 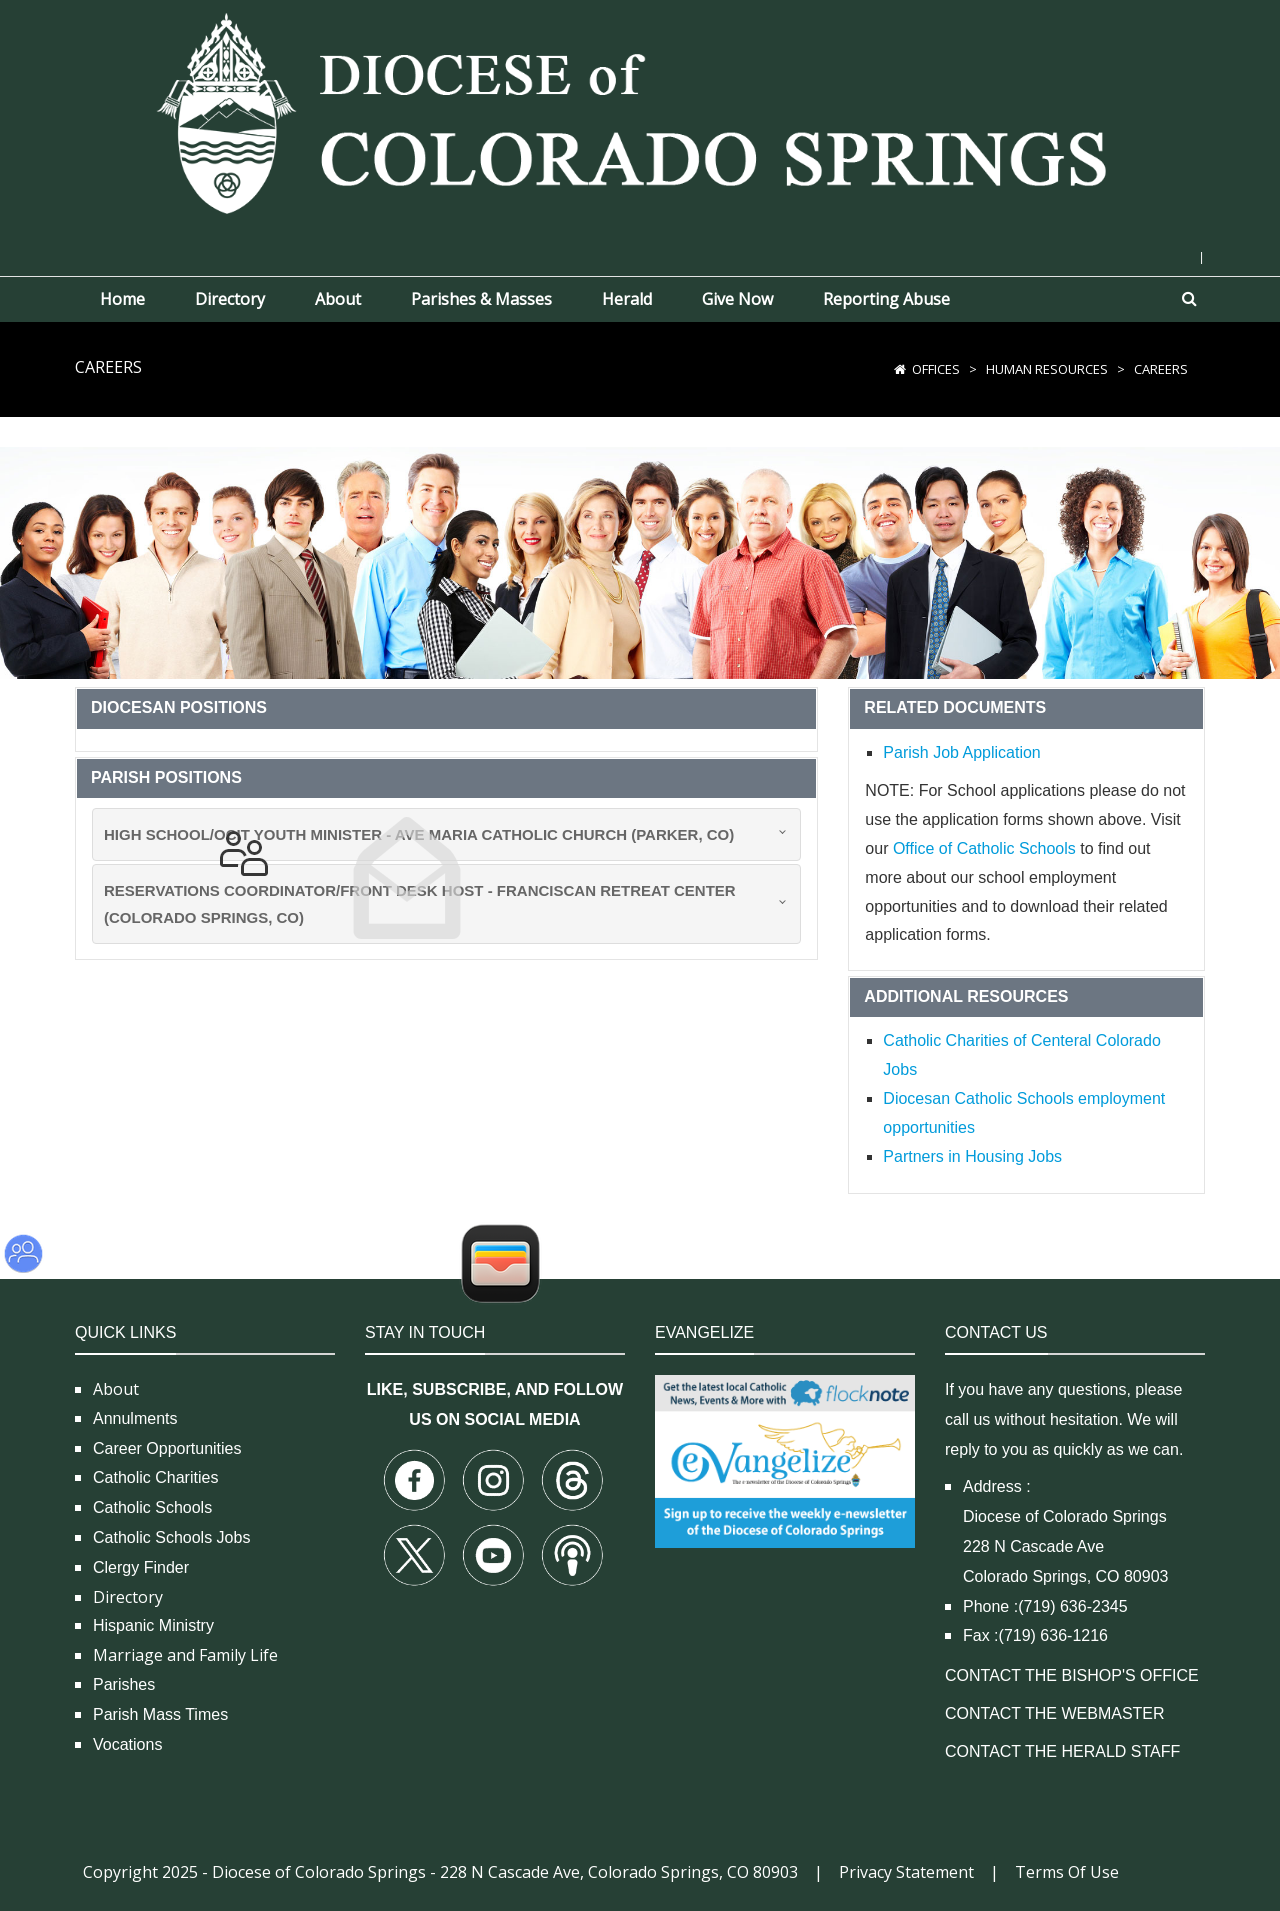 What do you see at coordinates (244, 852) in the screenshot?
I see `access user account settings` at bounding box center [244, 852].